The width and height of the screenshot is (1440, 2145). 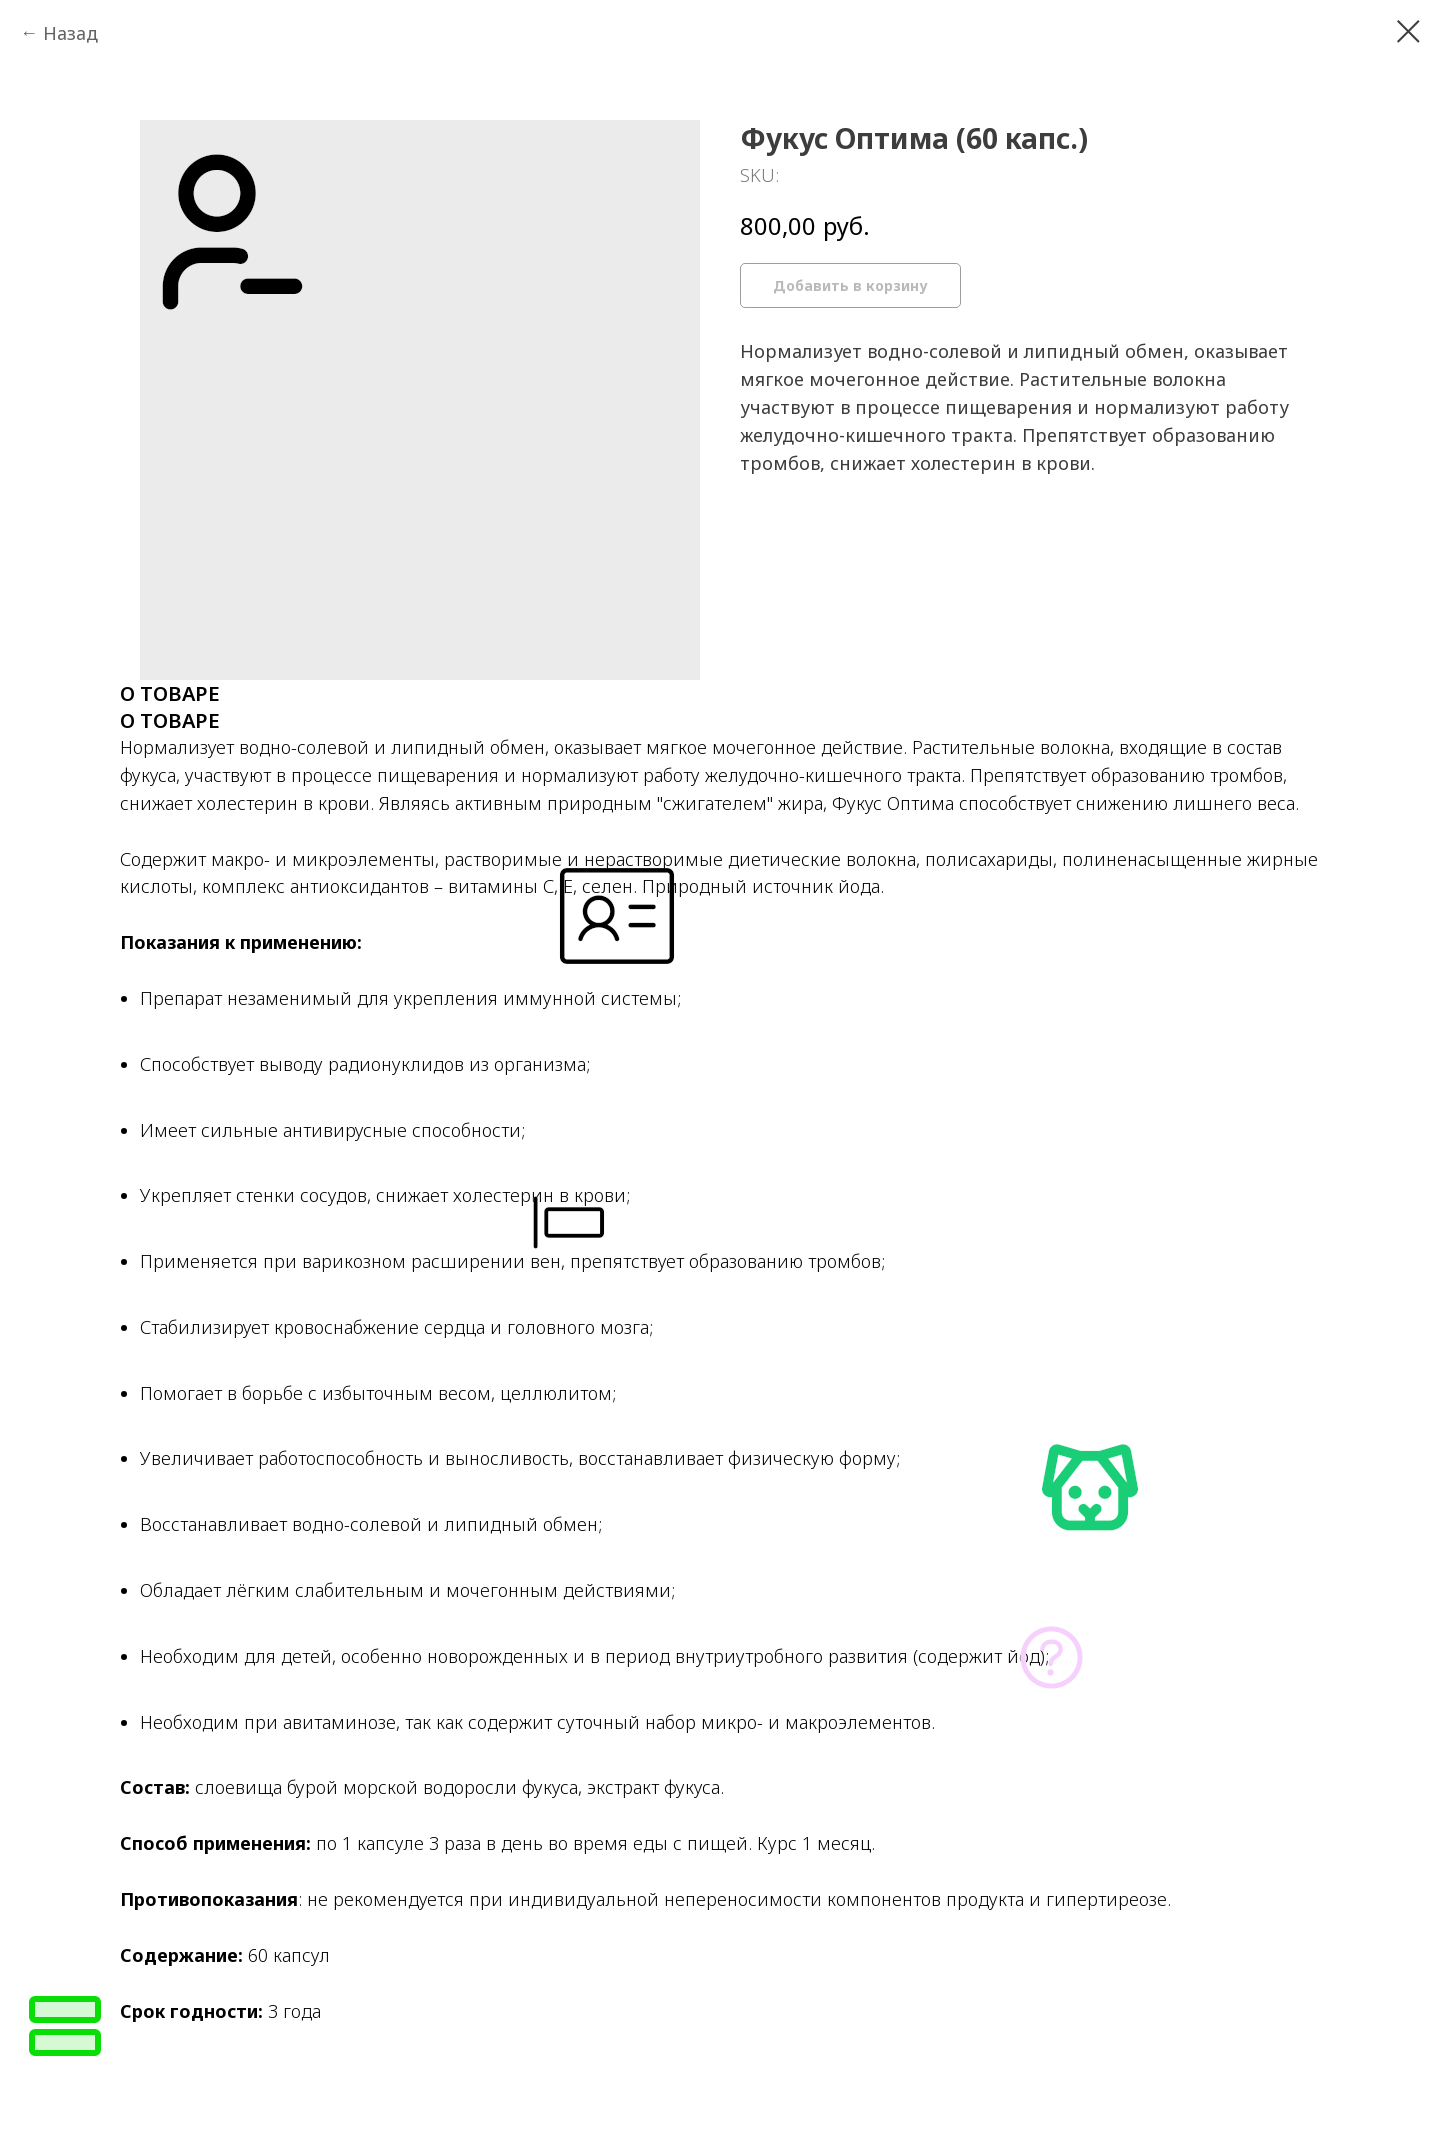 What do you see at coordinates (1051, 1657) in the screenshot?
I see `access help or support information` at bounding box center [1051, 1657].